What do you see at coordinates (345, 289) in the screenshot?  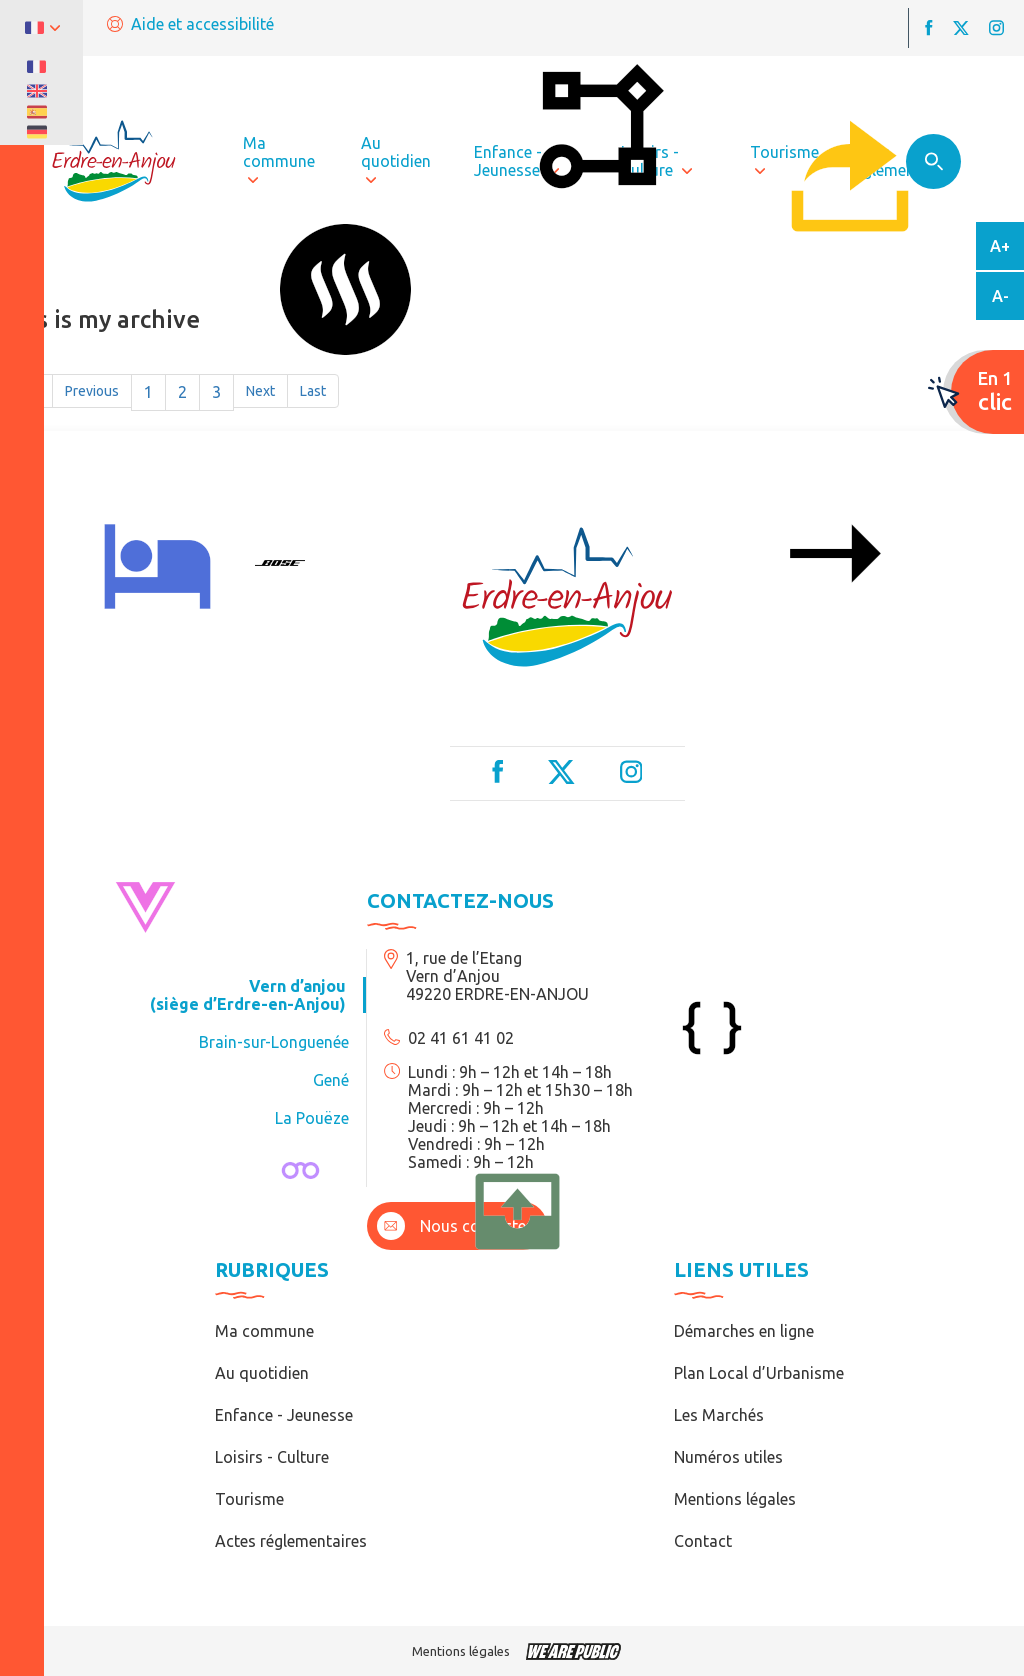 I see `steem blockchain platform logo` at bounding box center [345, 289].